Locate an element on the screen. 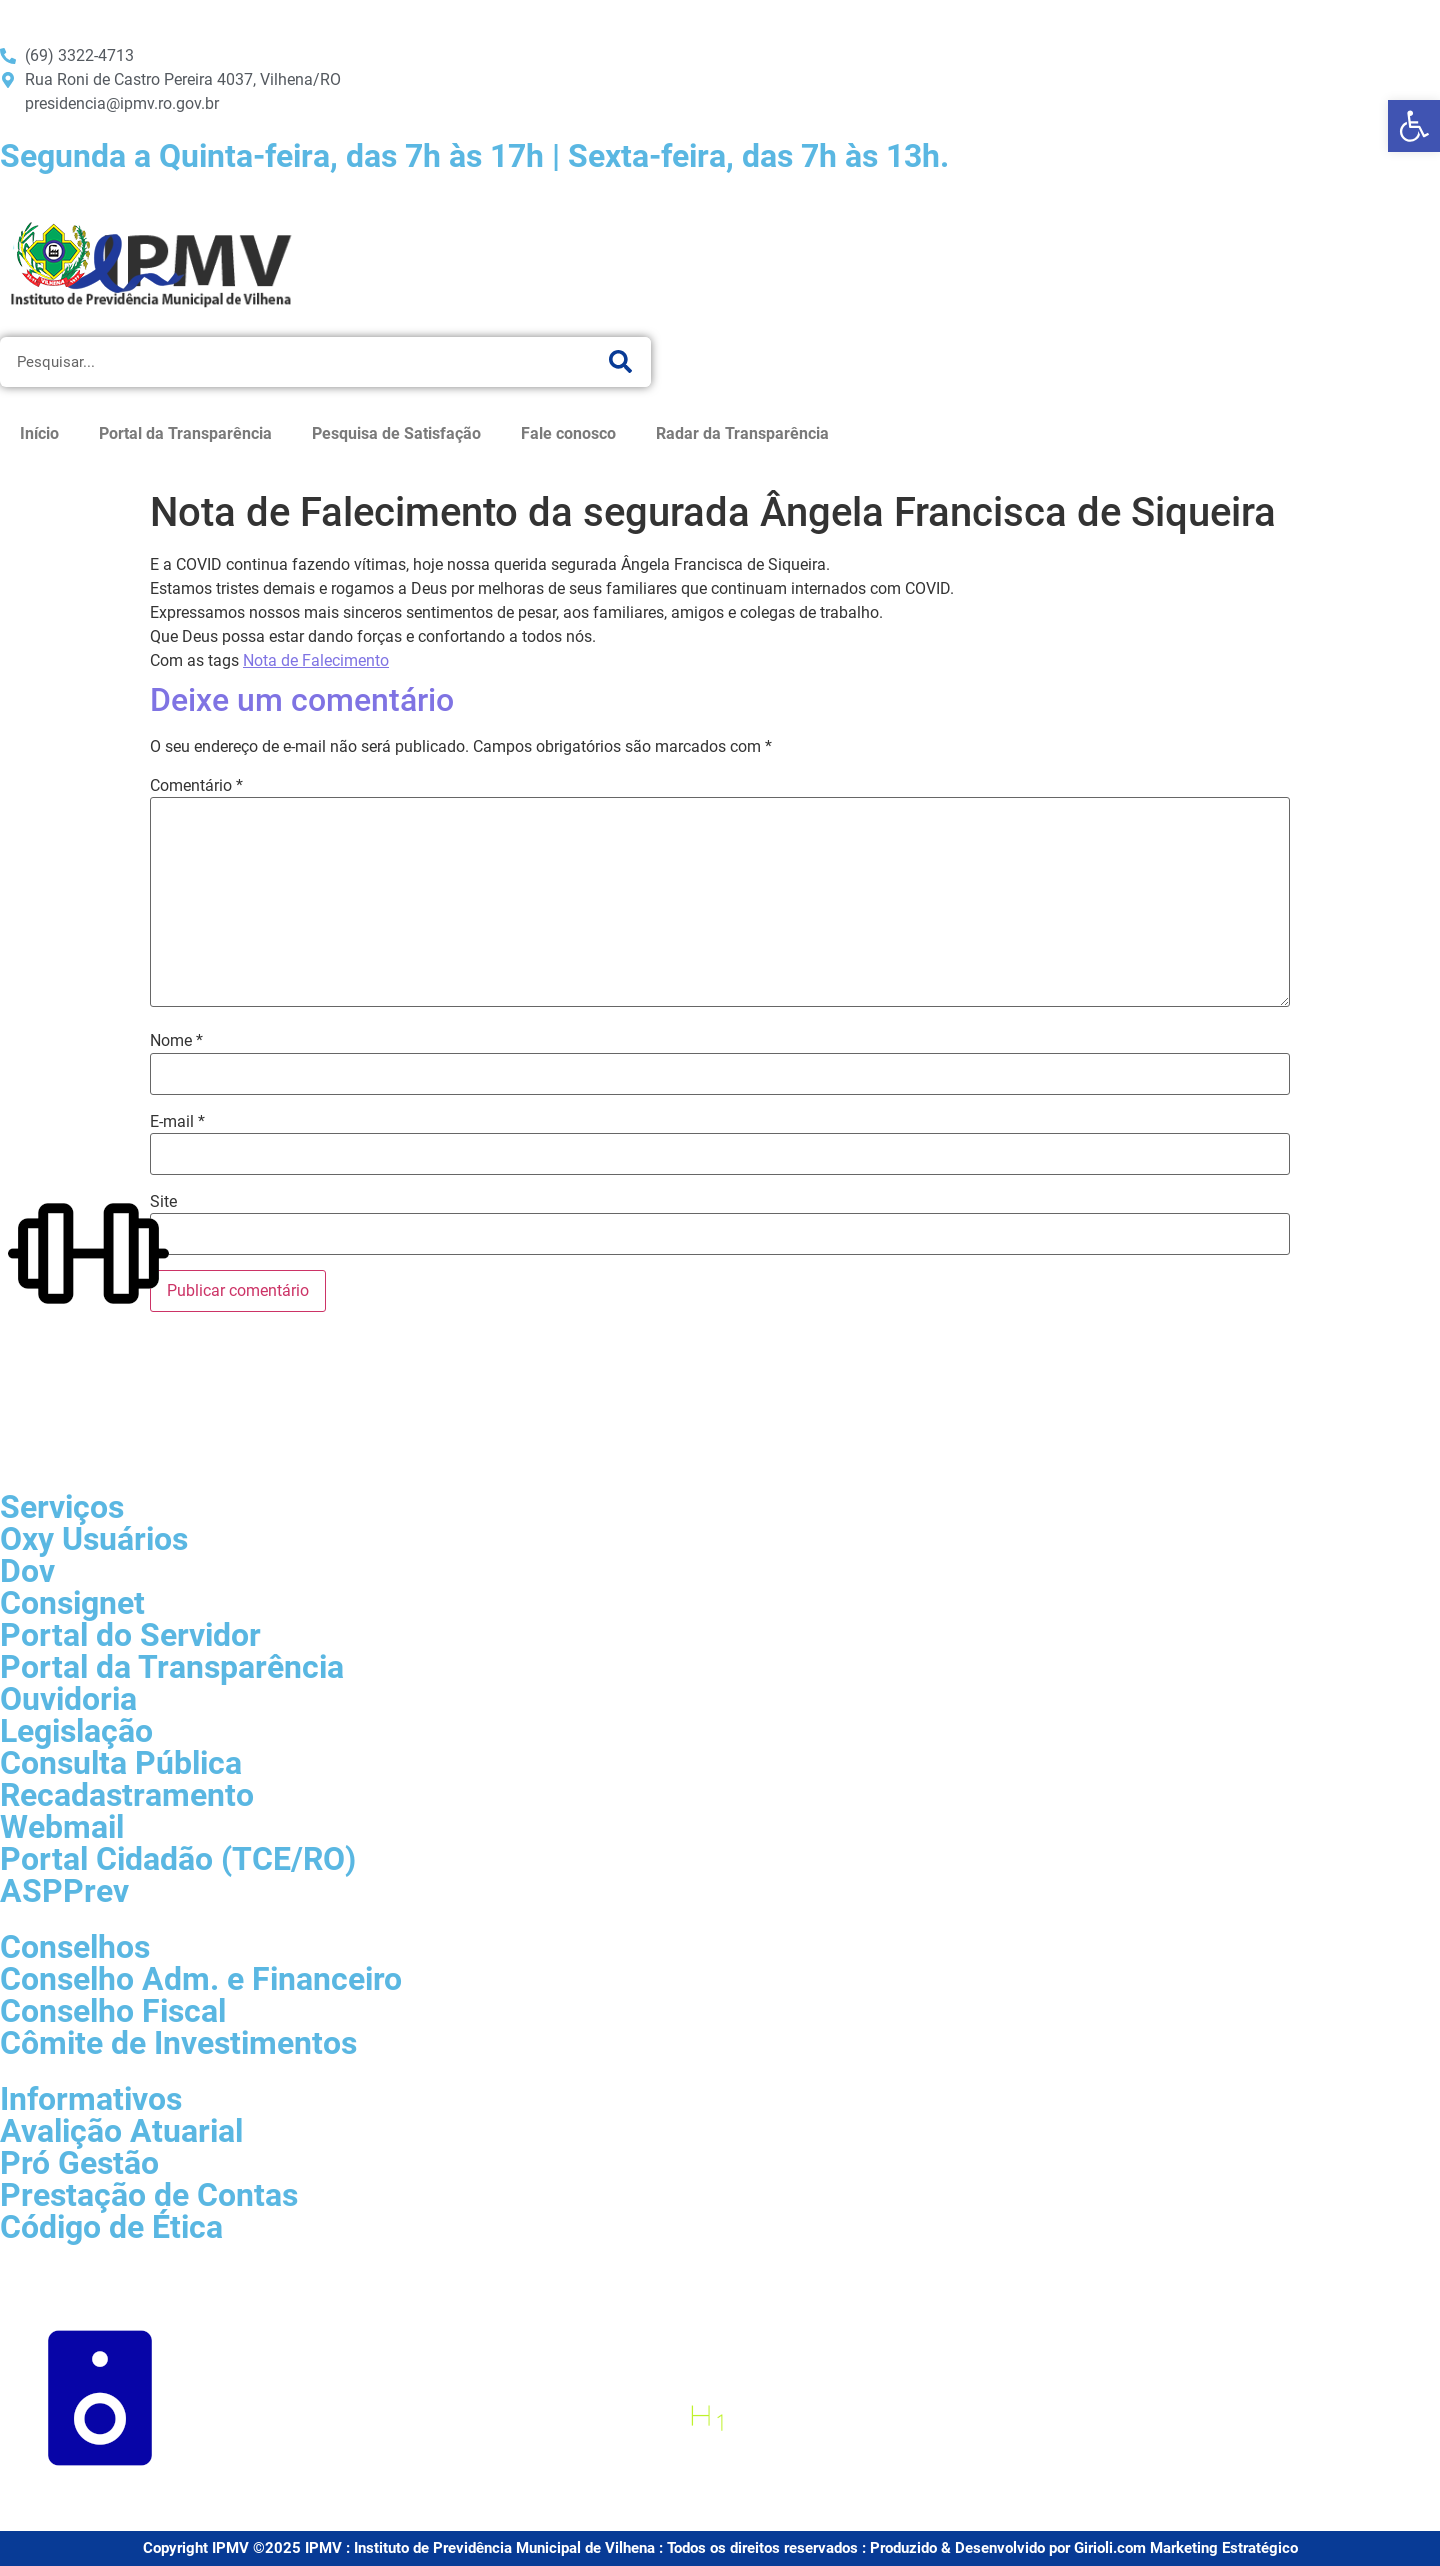 This screenshot has height=2566, width=1440. access audio or speaker settings is located at coordinates (100, 2398).